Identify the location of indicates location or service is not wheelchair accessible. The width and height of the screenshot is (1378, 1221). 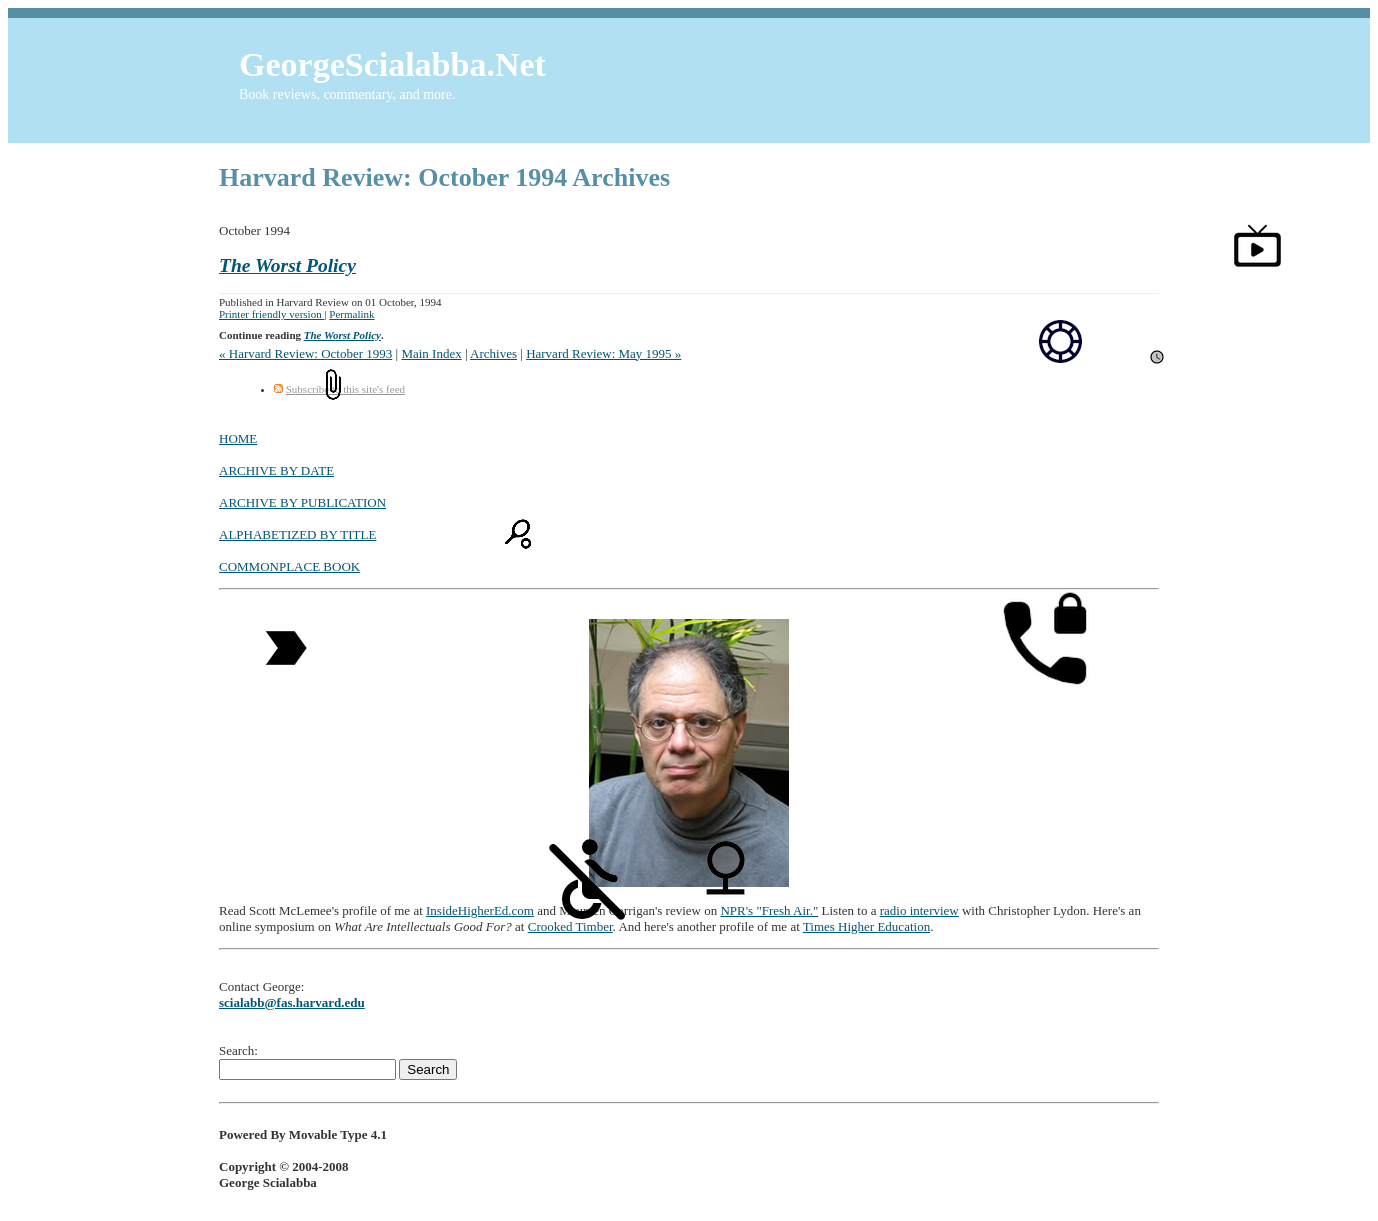
(590, 879).